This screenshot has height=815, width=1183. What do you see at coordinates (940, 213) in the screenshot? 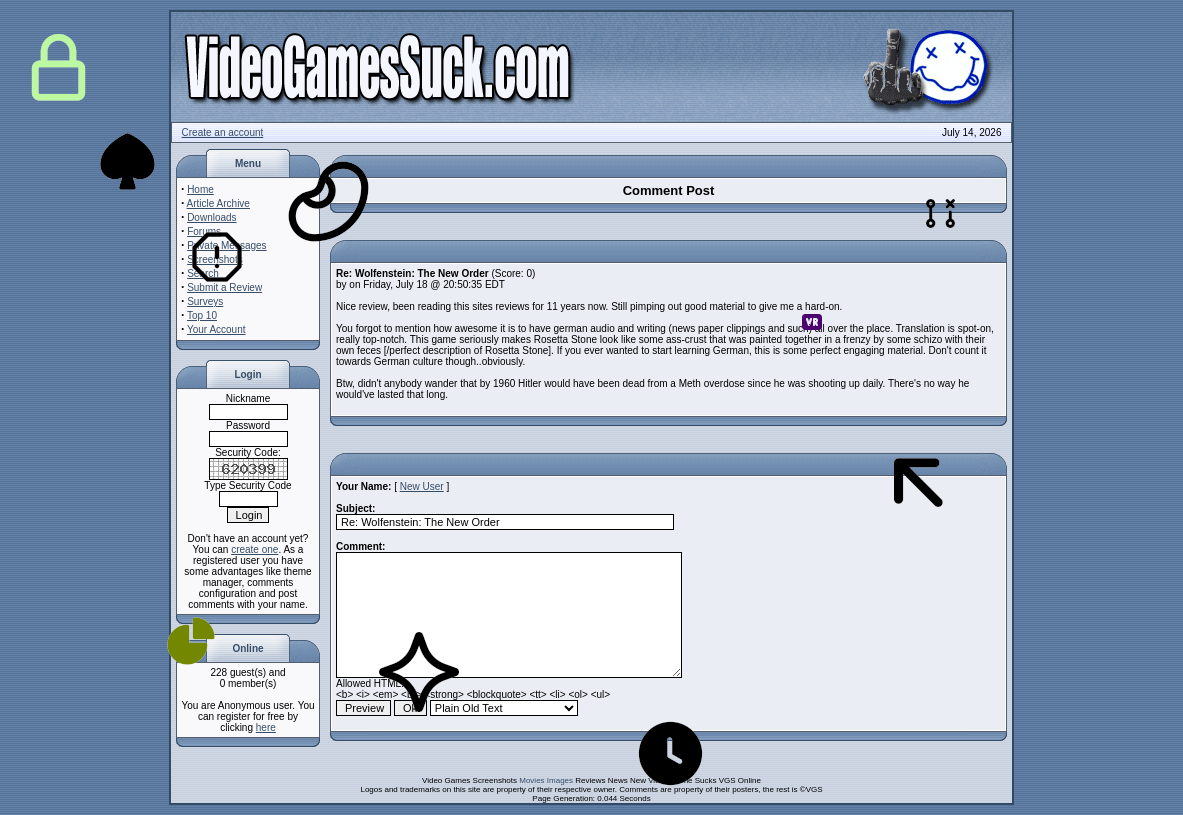
I see `indicates a closed or rejected pull request` at bounding box center [940, 213].